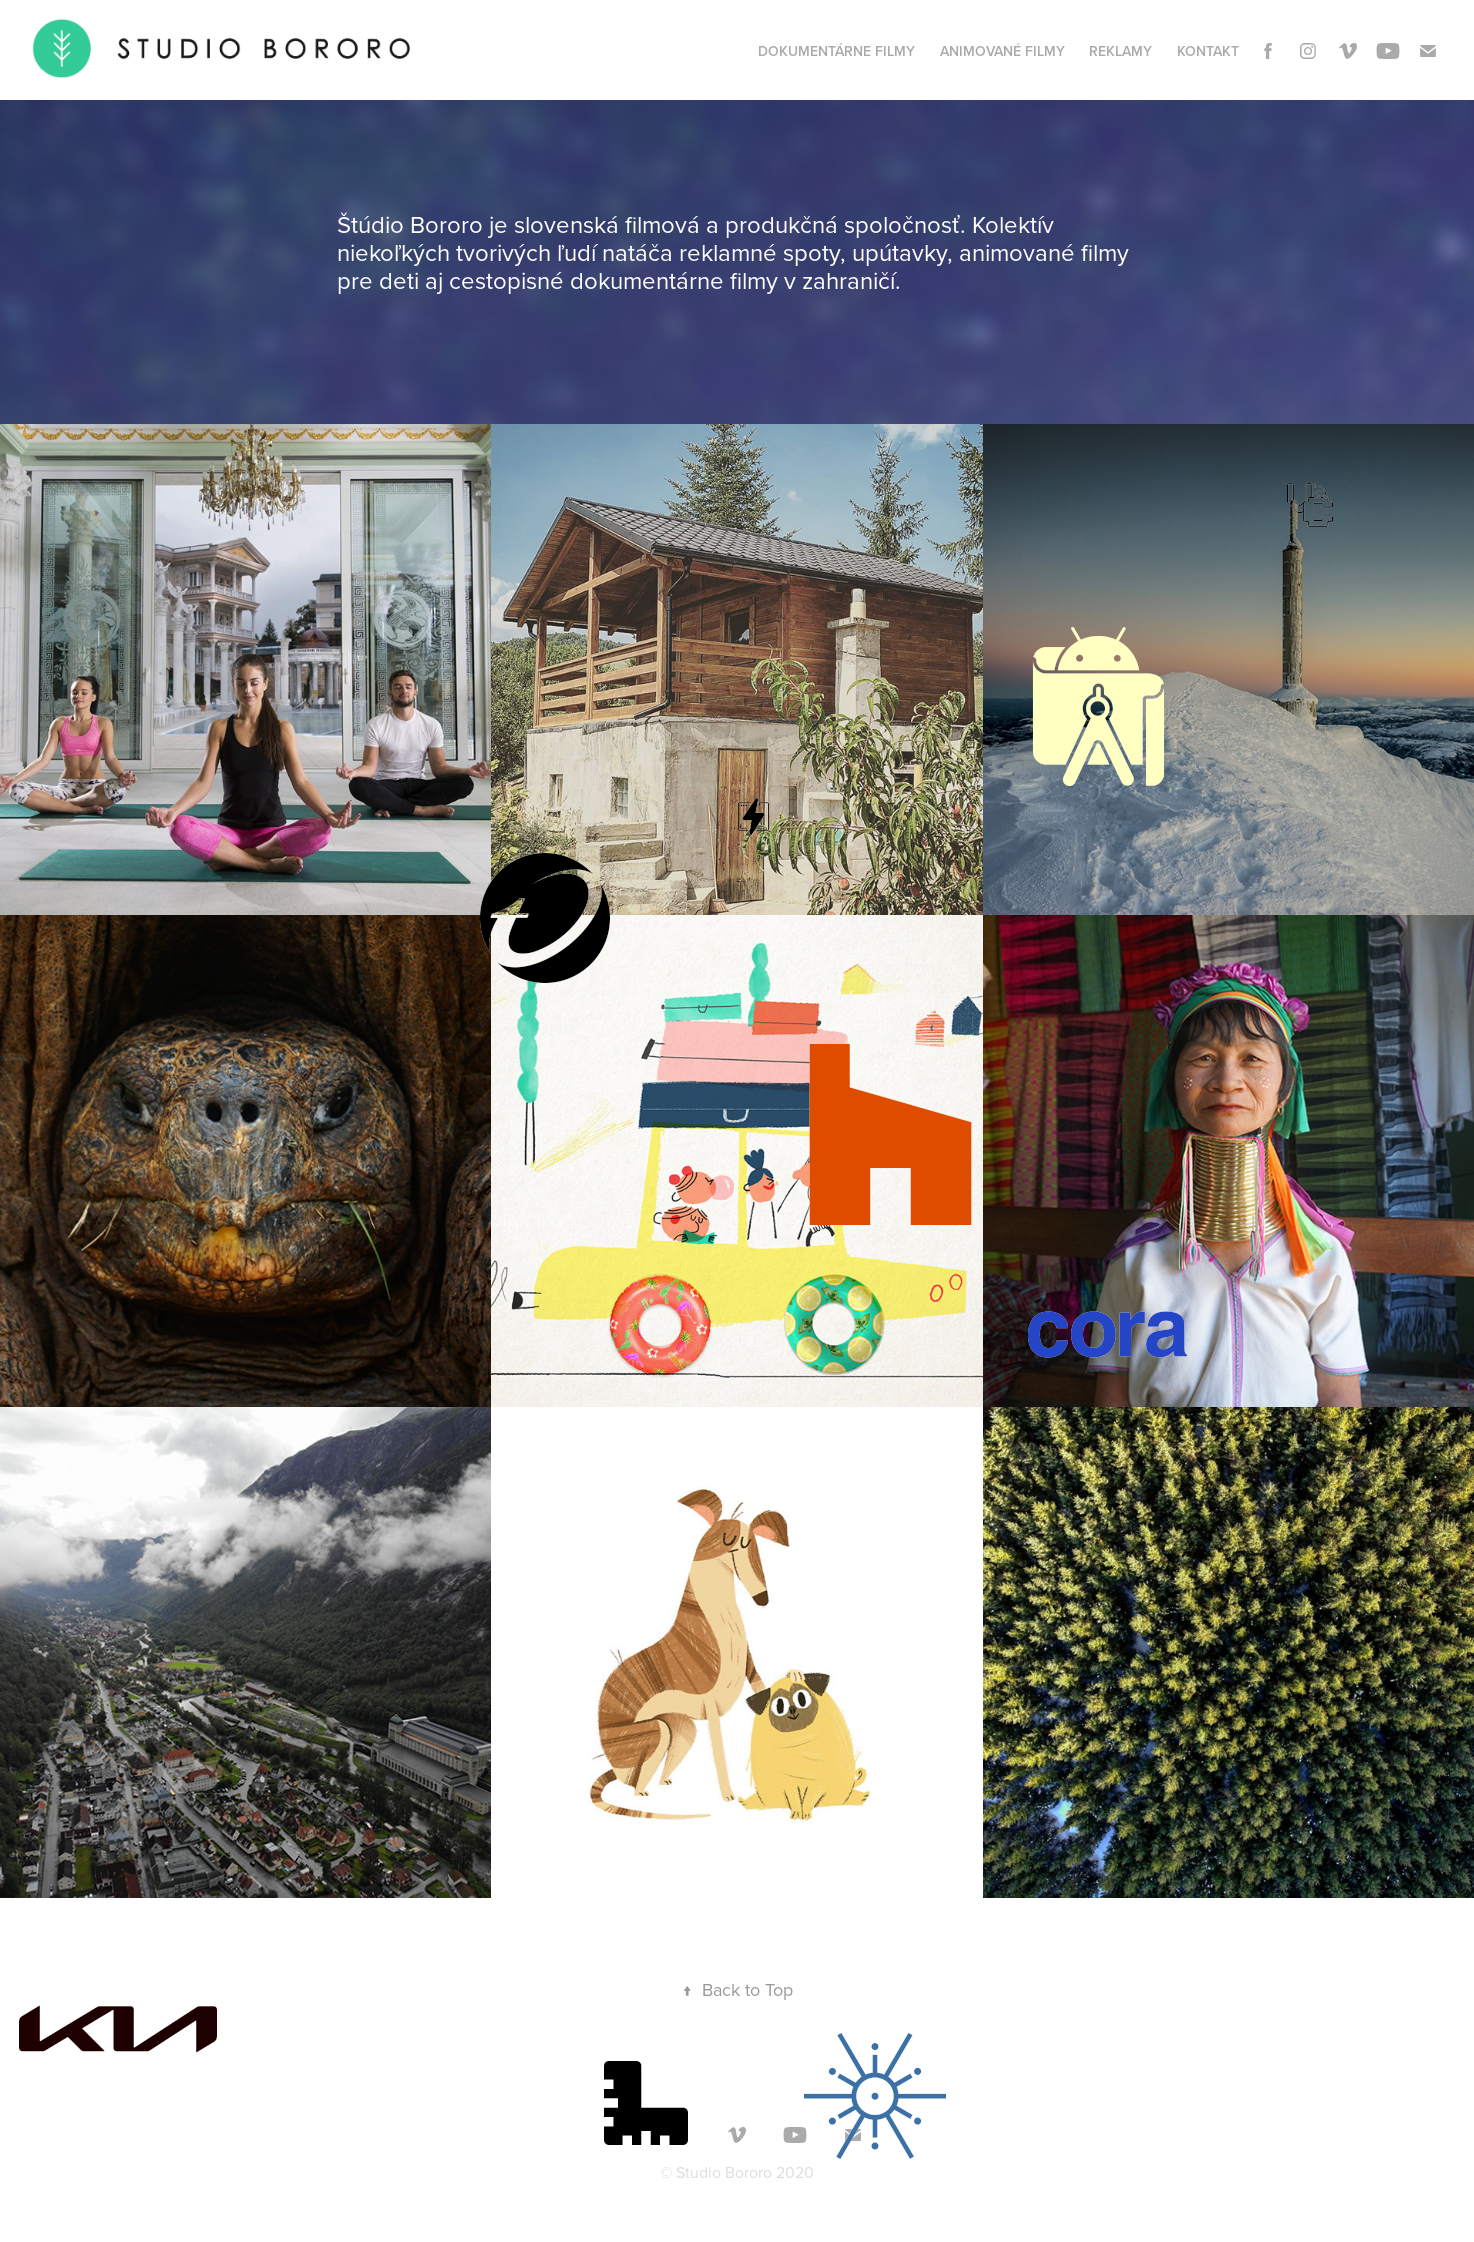  What do you see at coordinates (890, 1134) in the screenshot?
I see `open the houzz app for home design and renovation` at bounding box center [890, 1134].